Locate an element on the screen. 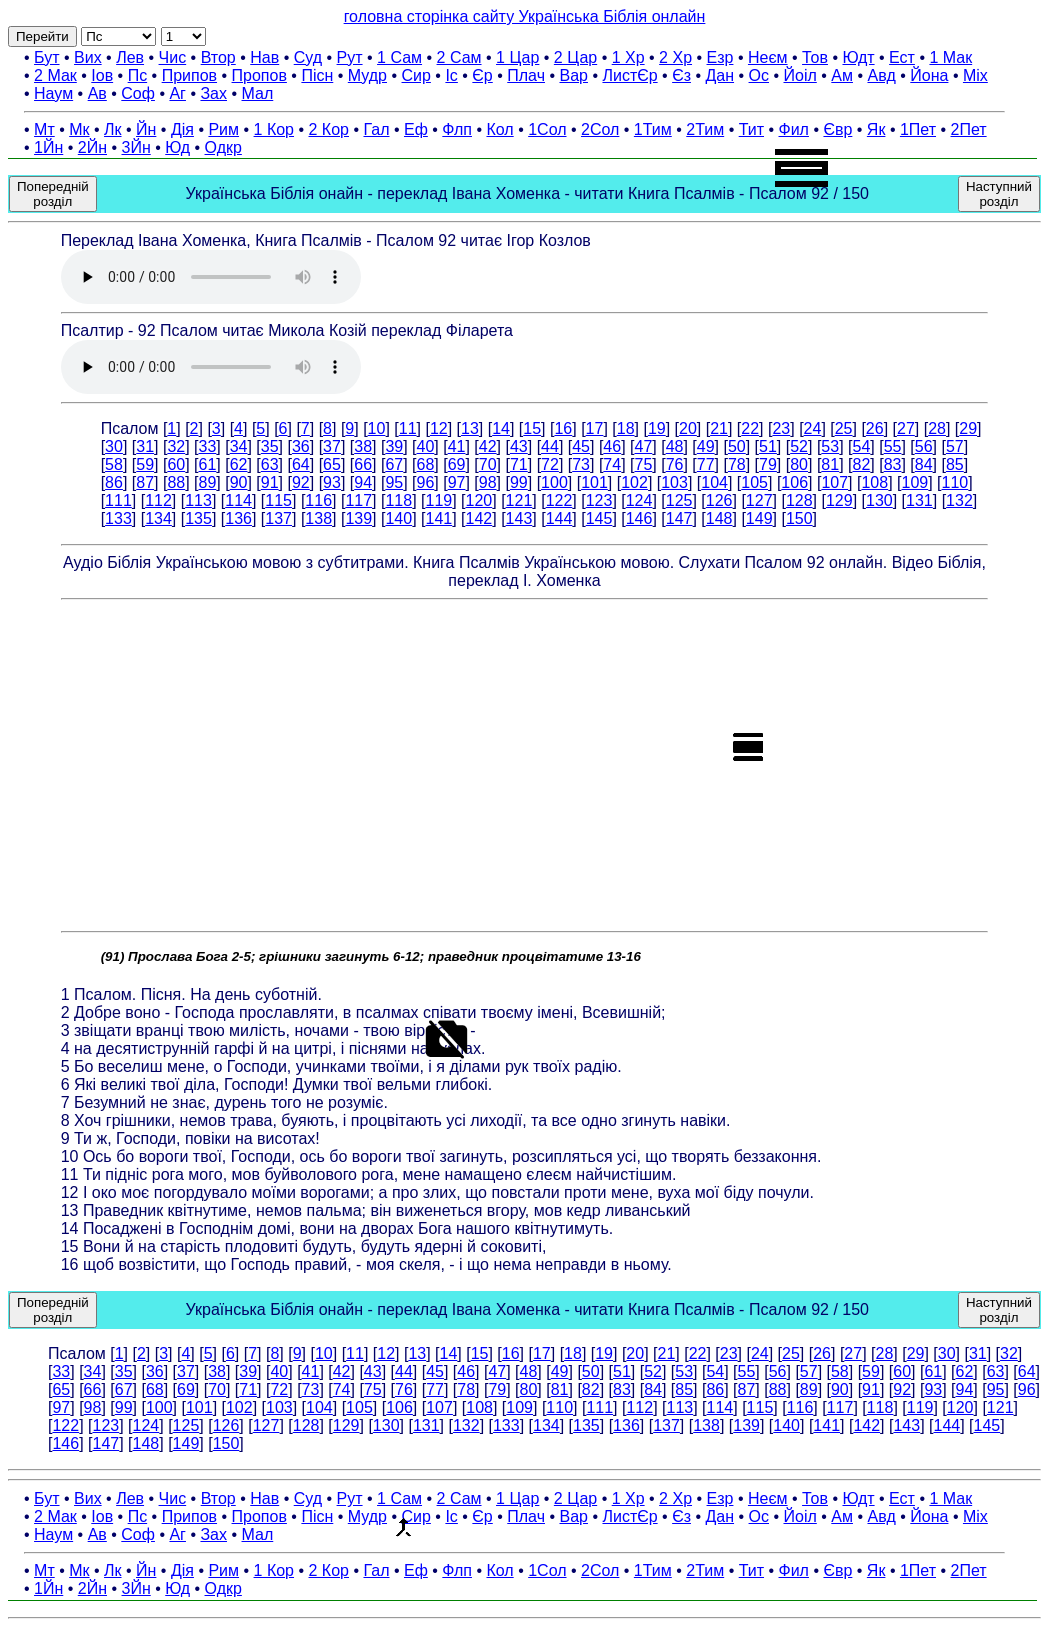 Image resolution: width=1049 pixels, height=1627 pixels. merge two active calls into a conference call is located at coordinates (403, 1527).